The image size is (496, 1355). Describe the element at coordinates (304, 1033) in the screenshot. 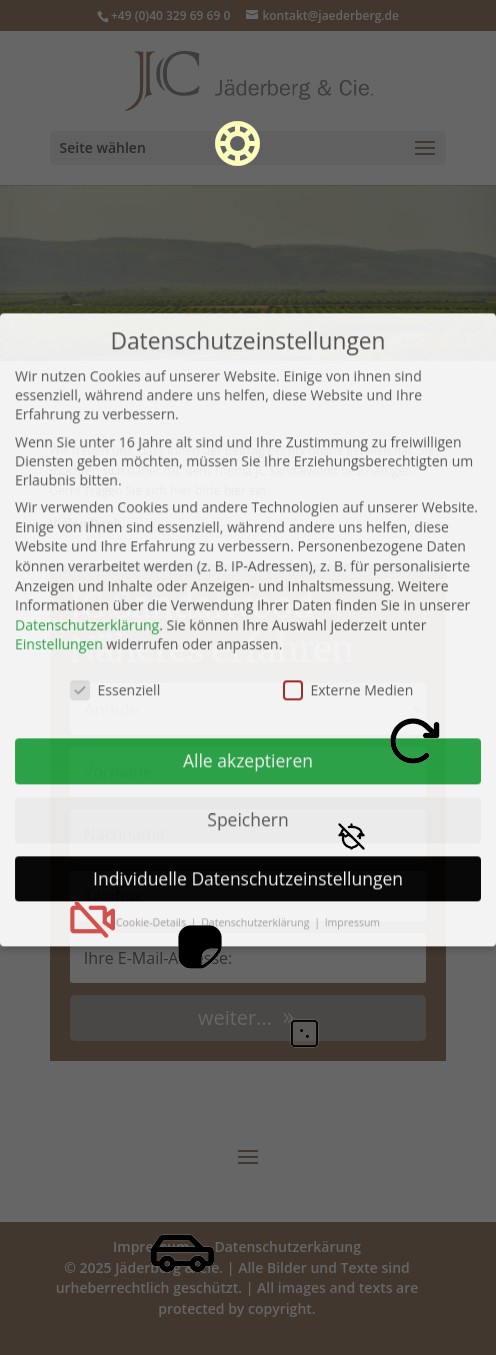

I see `roll the dice in a game` at that location.